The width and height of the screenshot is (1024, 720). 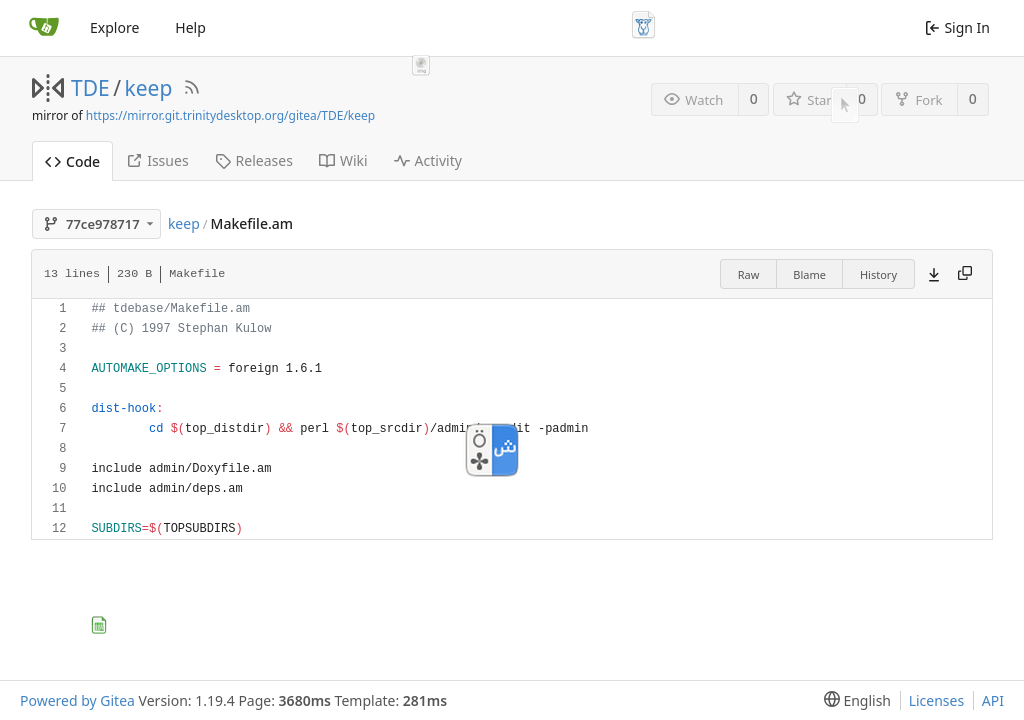 What do you see at coordinates (99, 625) in the screenshot?
I see `open a spreadsheet file` at bounding box center [99, 625].